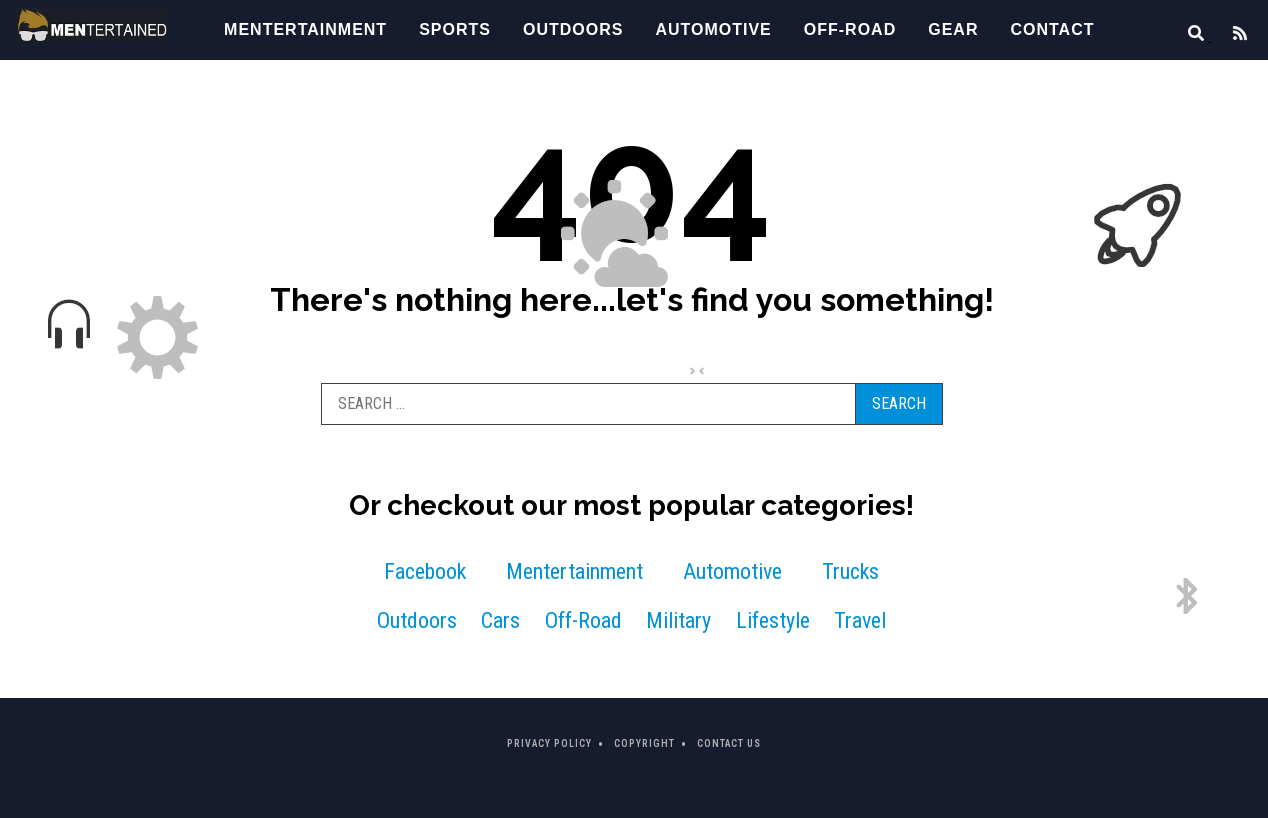 The width and height of the screenshot is (1268, 818). I want to click on access system settings, so click(157, 337).